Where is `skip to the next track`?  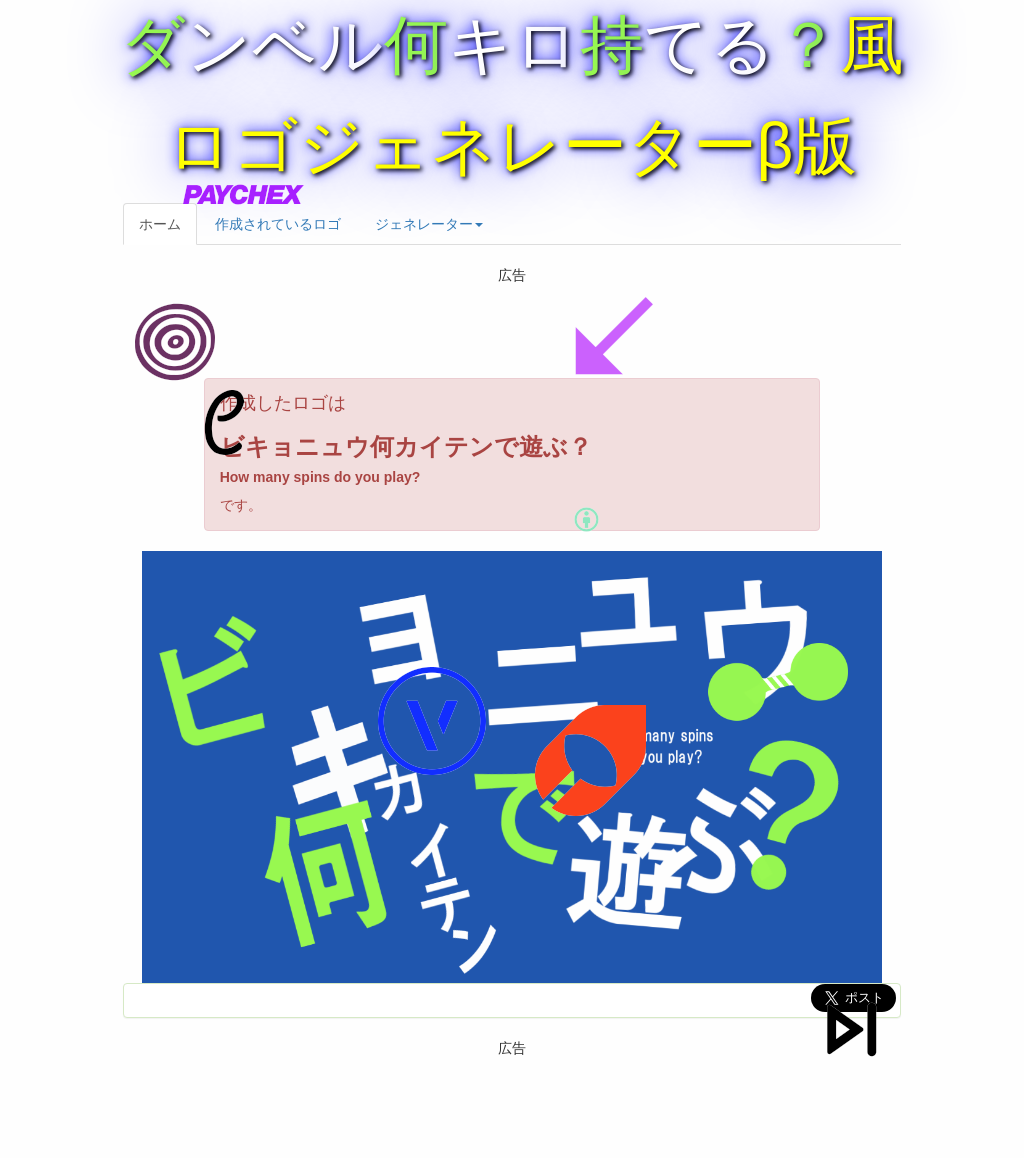 skip to the next track is located at coordinates (849, 1029).